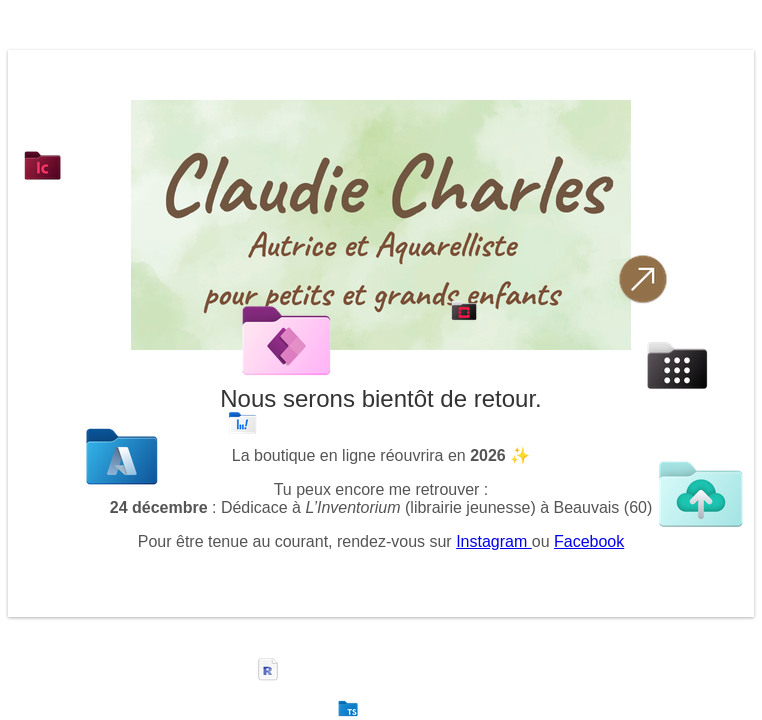  What do you see at coordinates (268, 669) in the screenshot?
I see `an R programming language source file` at bounding box center [268, 669].